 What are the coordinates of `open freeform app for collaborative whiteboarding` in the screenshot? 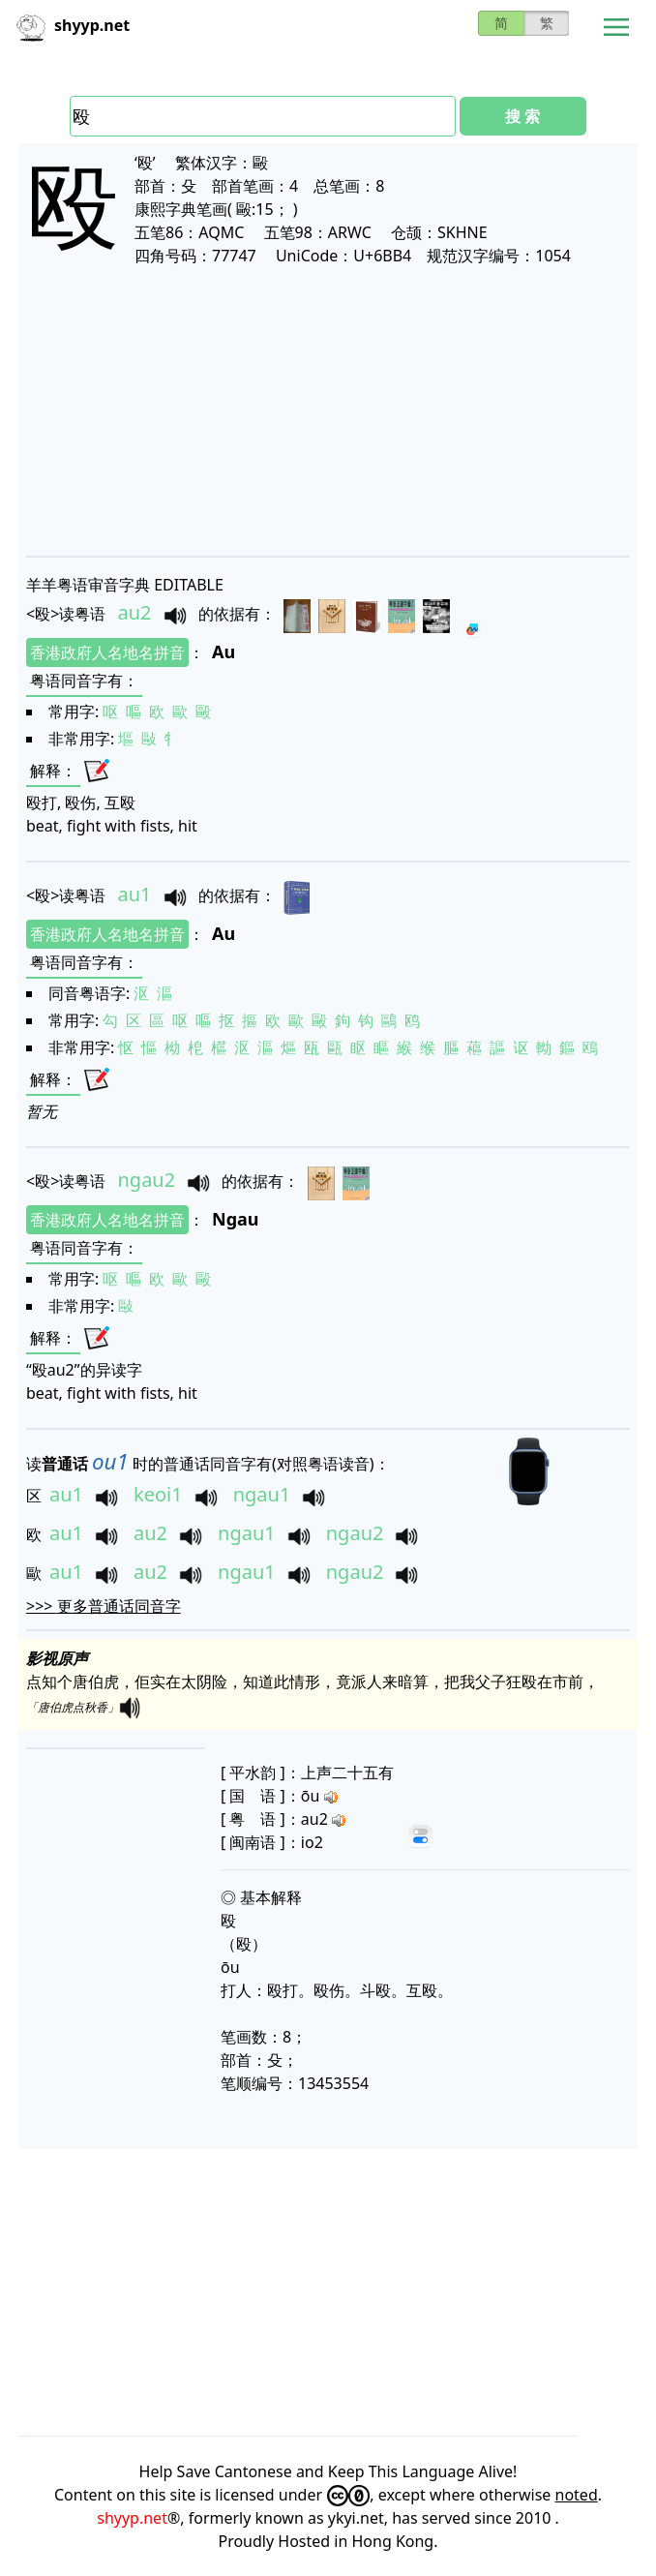 It's located at (472, 629).